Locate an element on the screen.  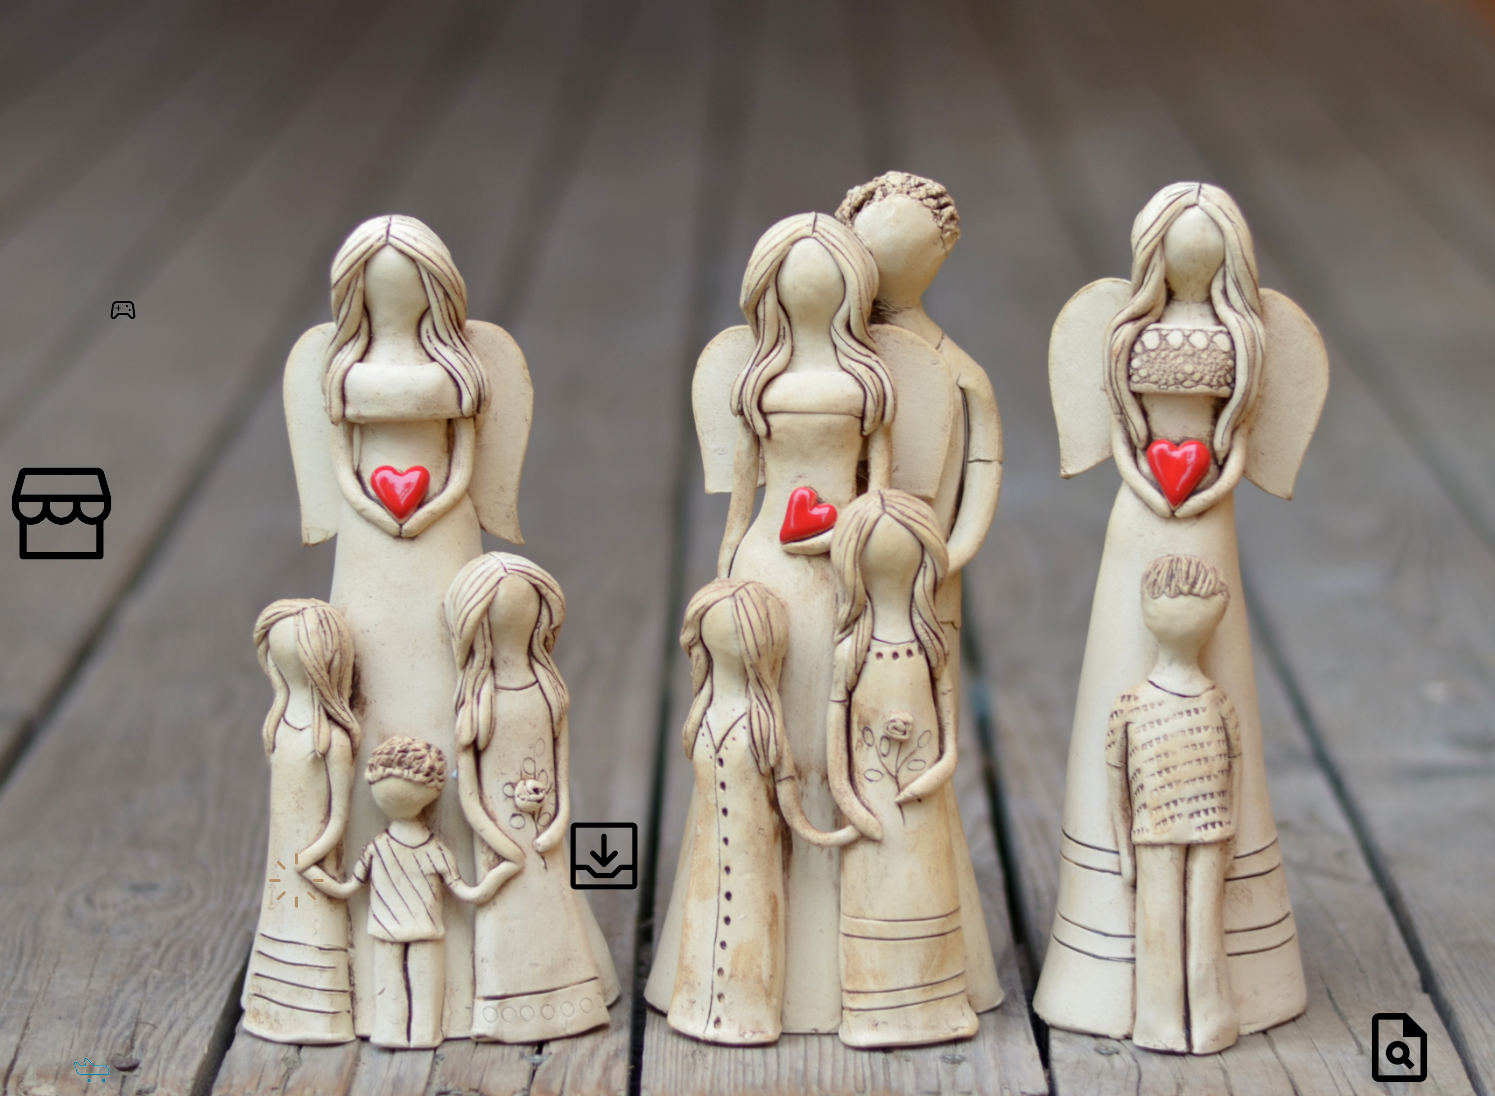
indicates content is loading is located at coordinates (296, 880).